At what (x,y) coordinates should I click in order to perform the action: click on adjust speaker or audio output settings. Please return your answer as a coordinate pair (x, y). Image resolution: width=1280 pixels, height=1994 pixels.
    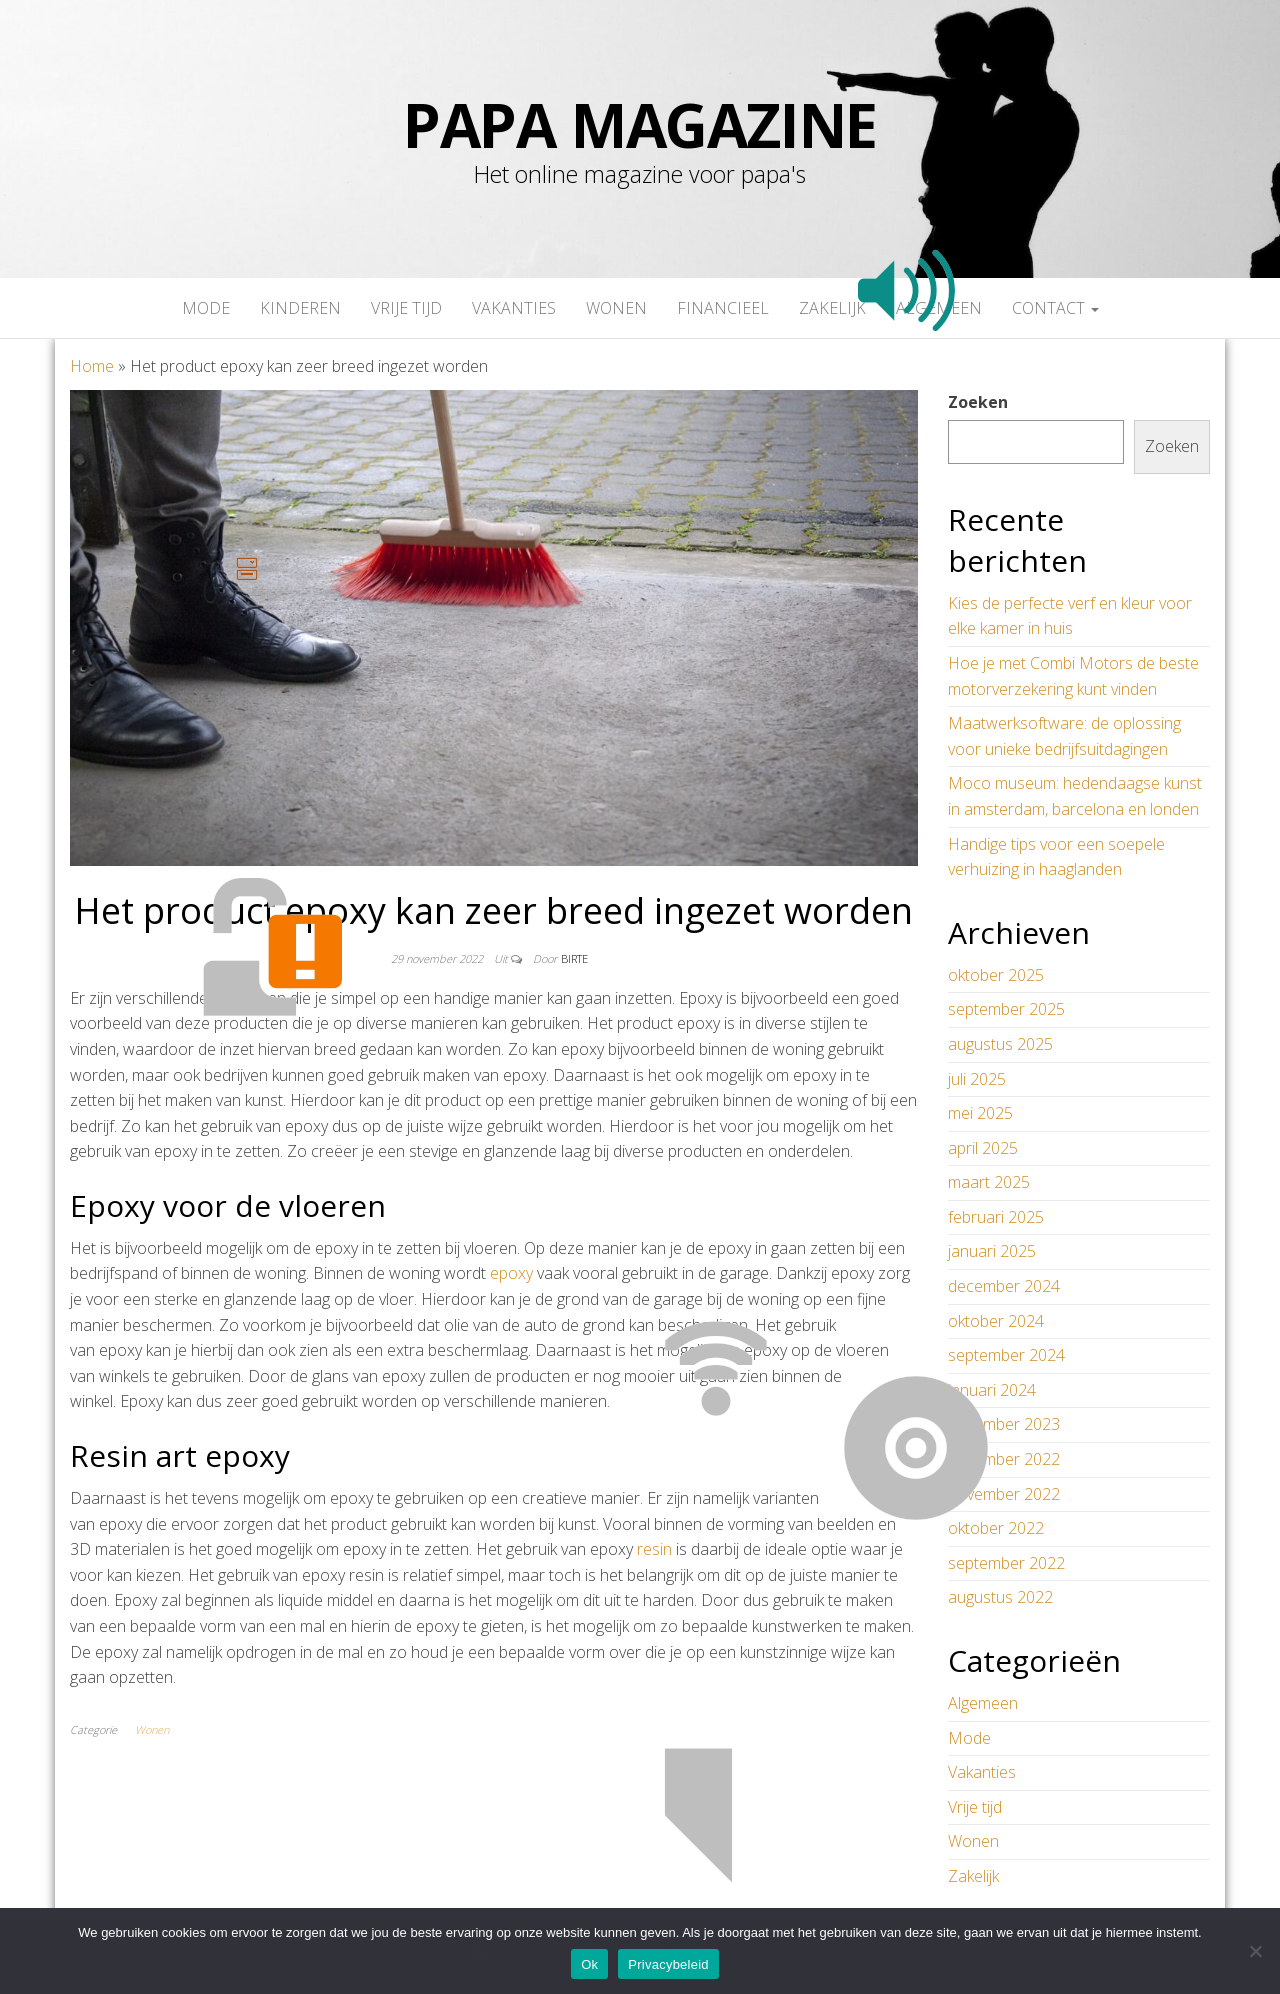
    Looking at the image, I should click on (906, 290).